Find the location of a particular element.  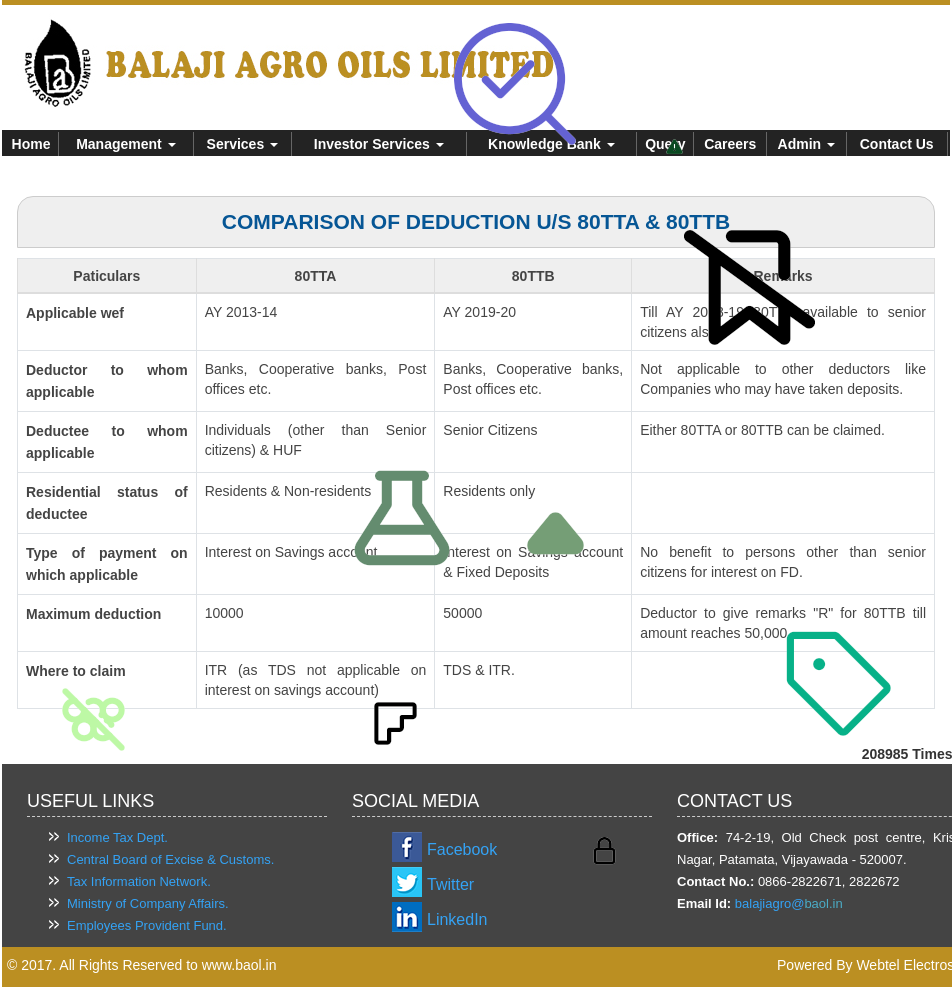

scroll to top of page is located at coordinates (555, 535).